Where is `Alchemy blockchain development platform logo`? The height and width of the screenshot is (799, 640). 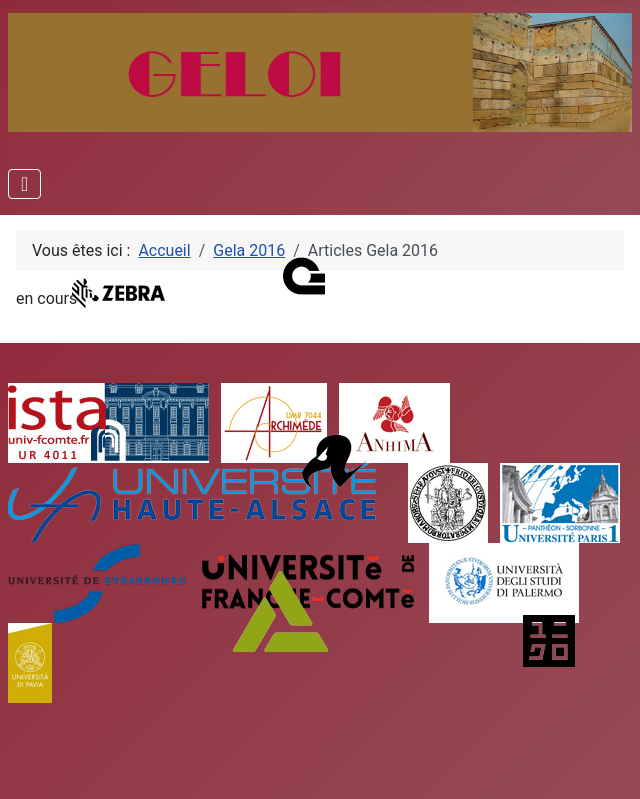 Alchemy blockchain development platform logo is located at coordinates (280, 611).